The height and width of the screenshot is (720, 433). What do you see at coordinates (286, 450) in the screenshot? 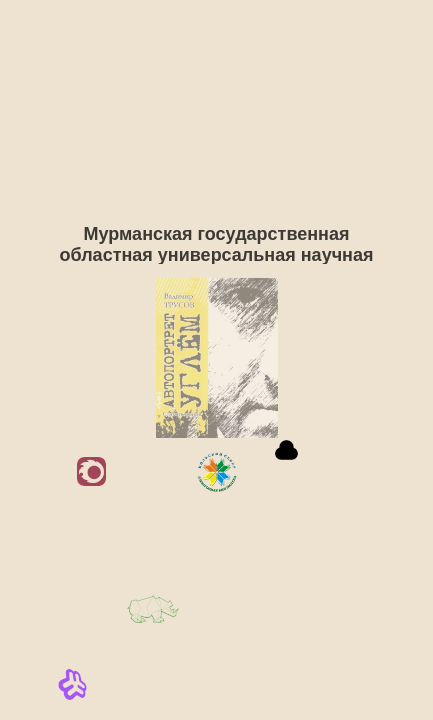
I see `indicates cloudy weather conditions` at bounding box center [286, 450].